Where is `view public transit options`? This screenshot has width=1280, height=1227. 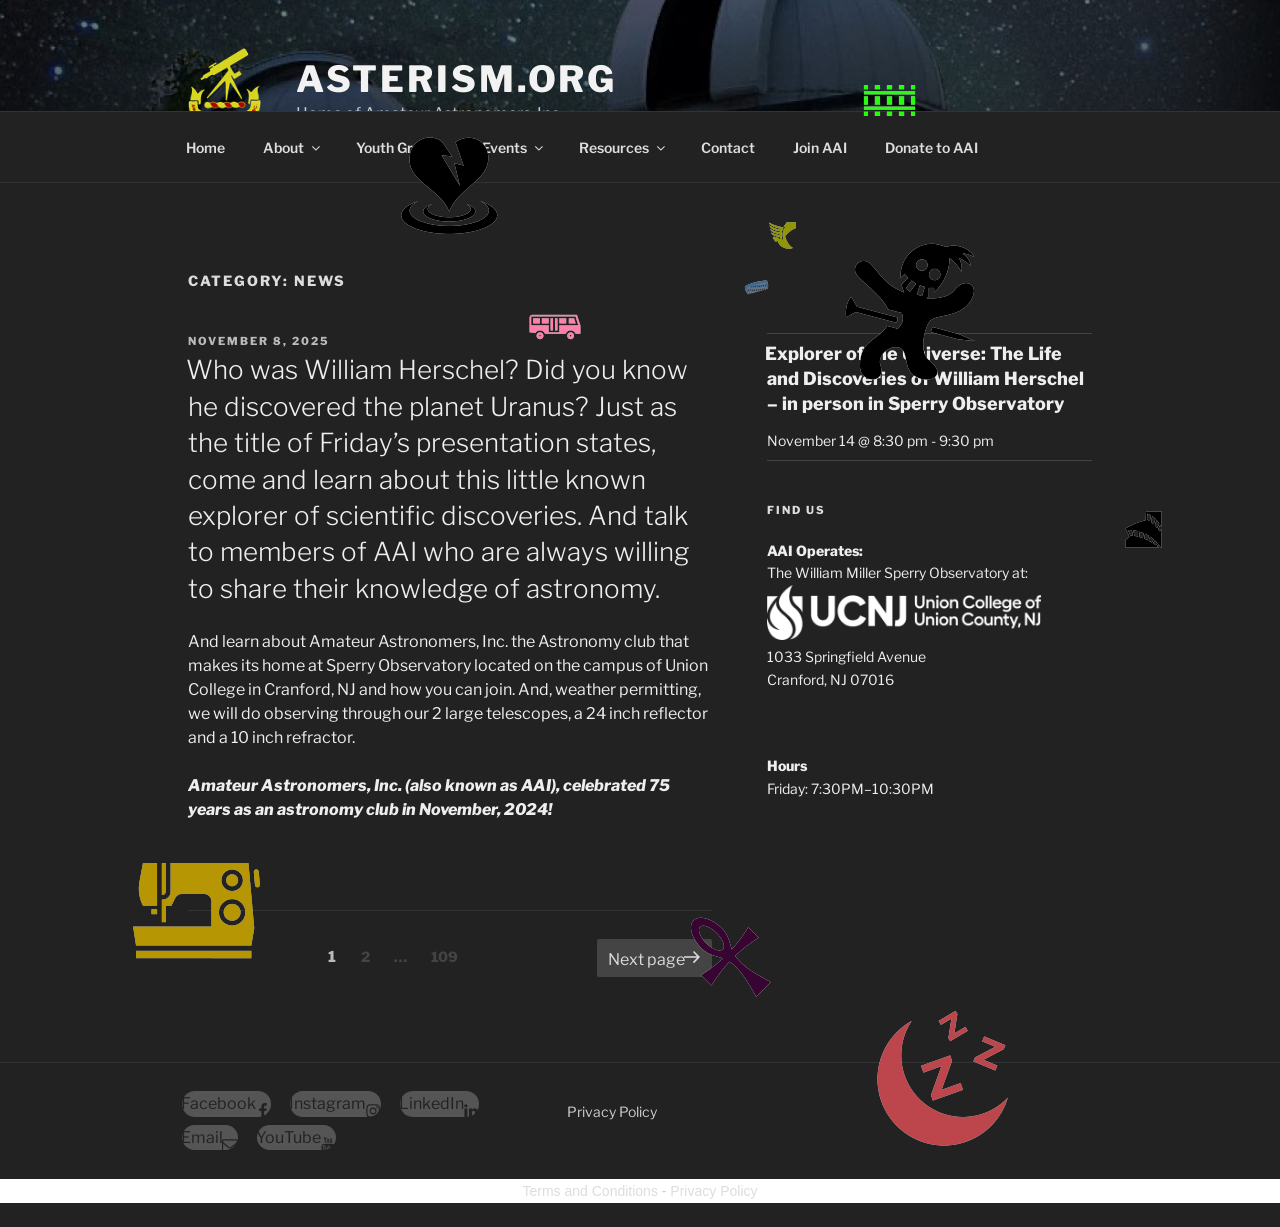
view public transit options is located at coordinates (555, 327).